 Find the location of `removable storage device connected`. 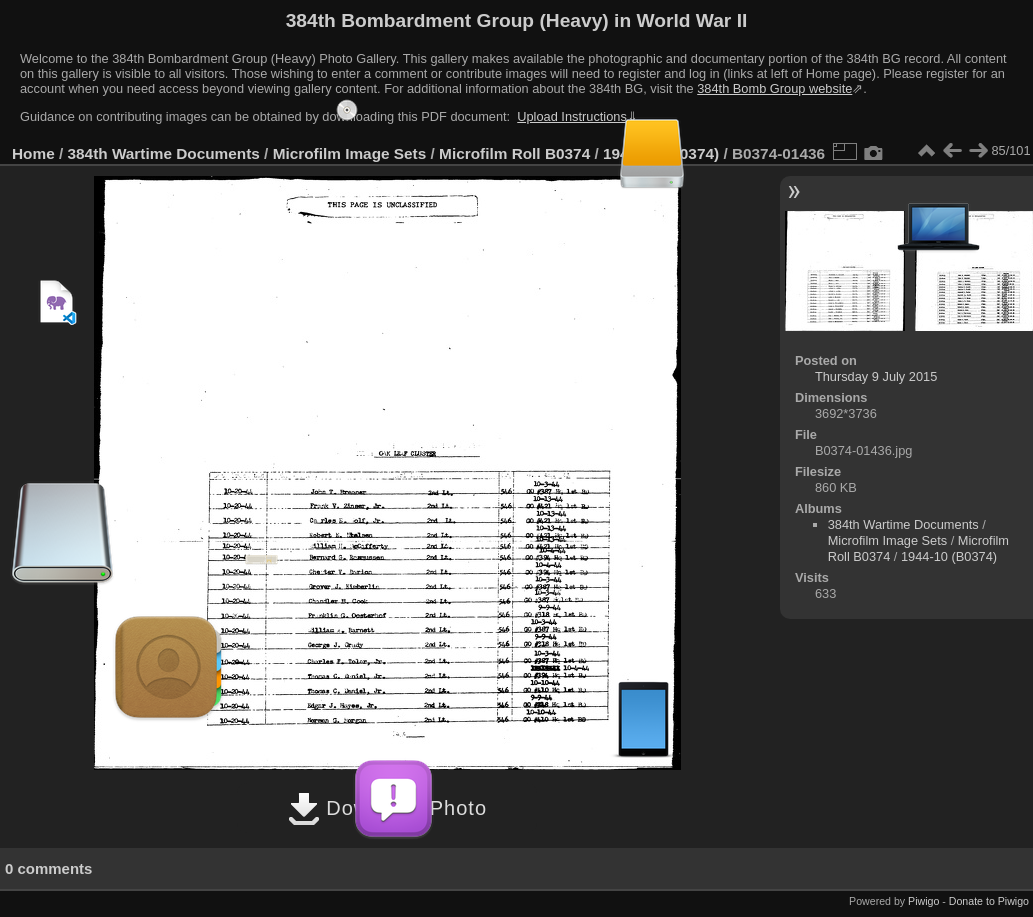

removable storage device connected is located at coordinates (62, 532).